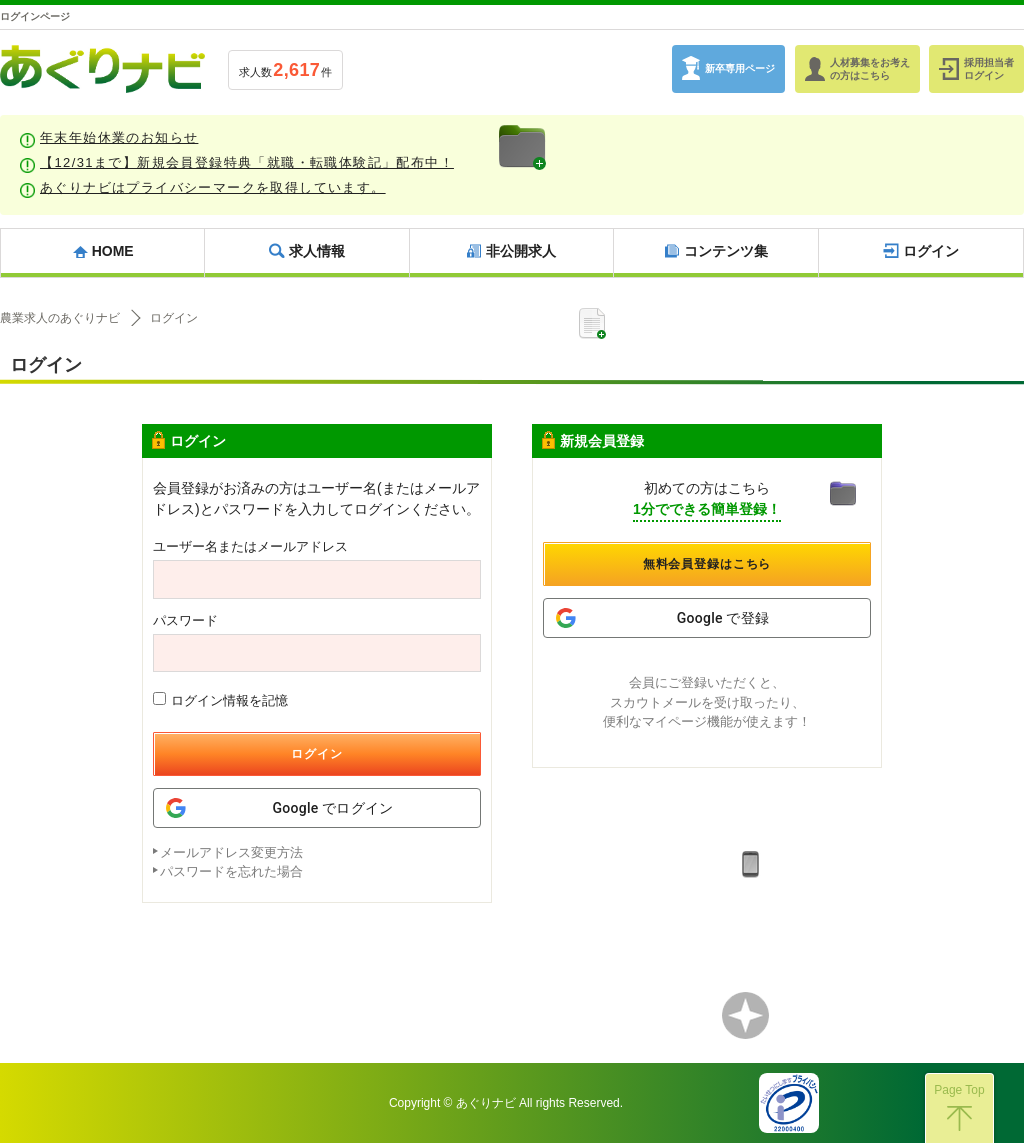  Describe the element at coordinates (522, 146) in the screenshot. I see `create a new folder` at that location.